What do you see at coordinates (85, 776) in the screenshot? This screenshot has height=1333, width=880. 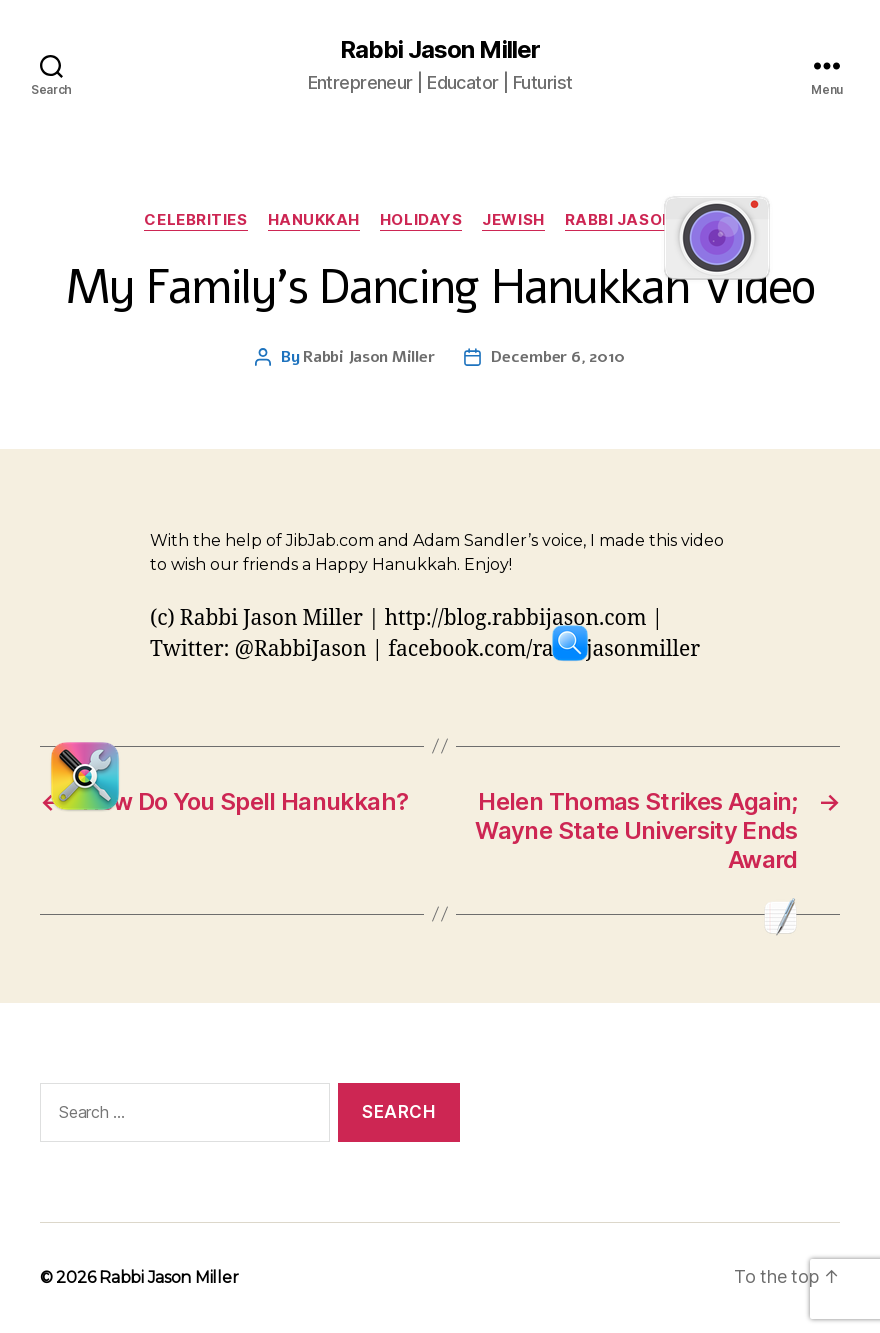 I see `open colorsync utility to manage color profiles` at bounding box center [85, 776].